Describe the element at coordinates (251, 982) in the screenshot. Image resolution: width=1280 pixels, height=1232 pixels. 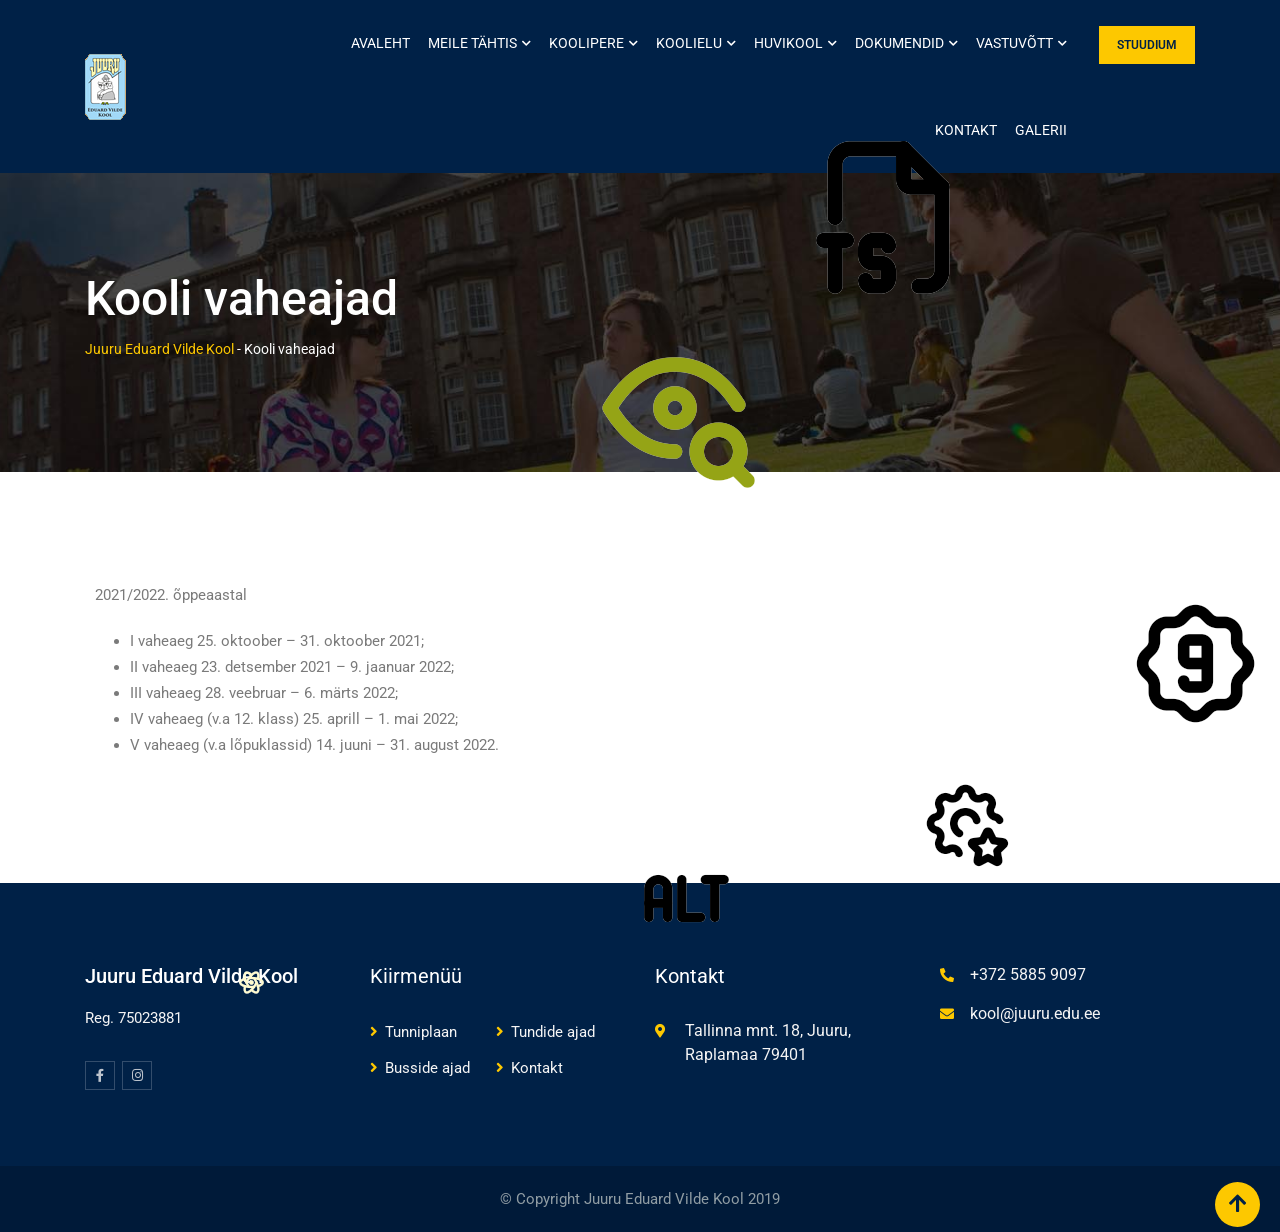
I see `indicates a React.js application or component` at that location.